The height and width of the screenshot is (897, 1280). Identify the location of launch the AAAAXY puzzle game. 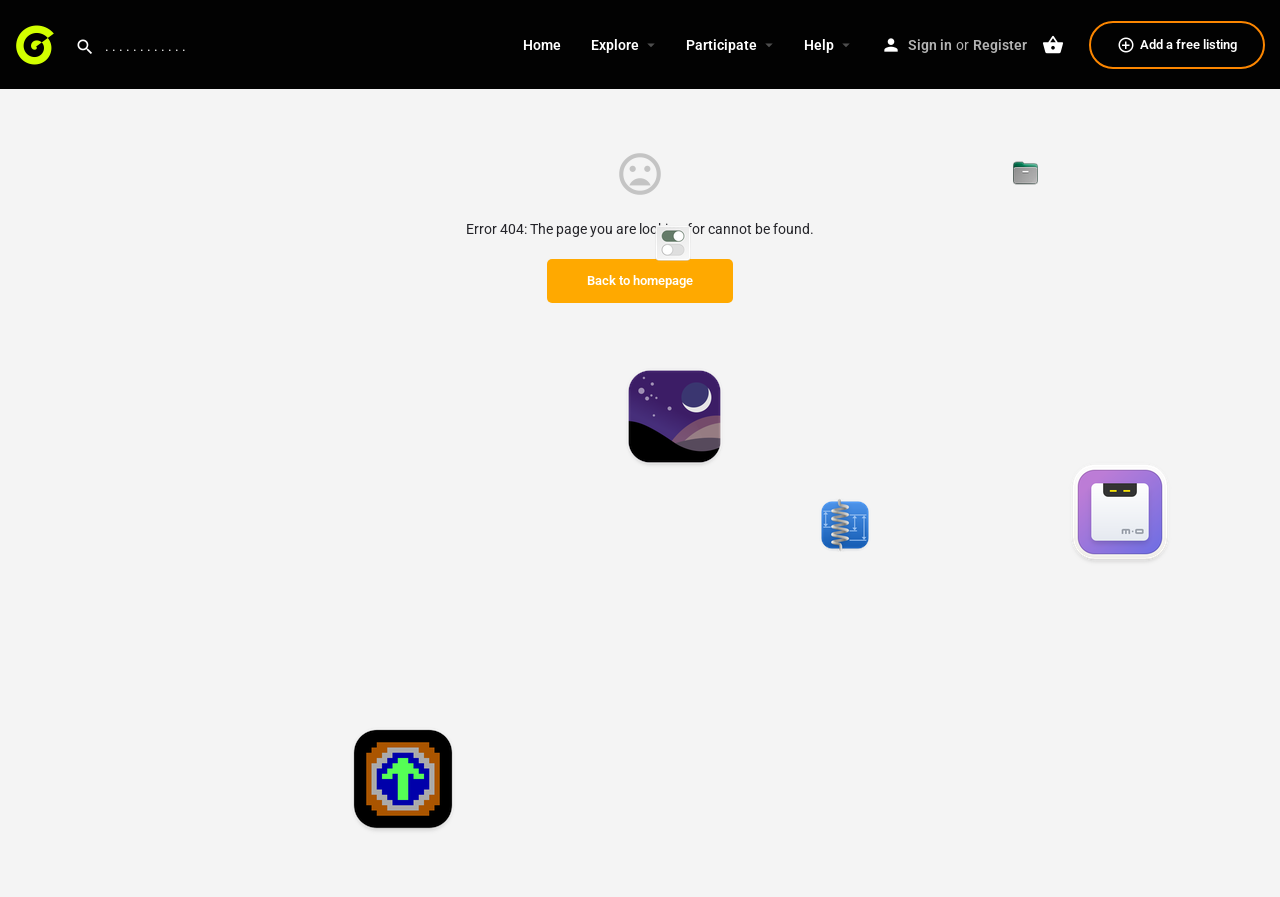
(403, 779).